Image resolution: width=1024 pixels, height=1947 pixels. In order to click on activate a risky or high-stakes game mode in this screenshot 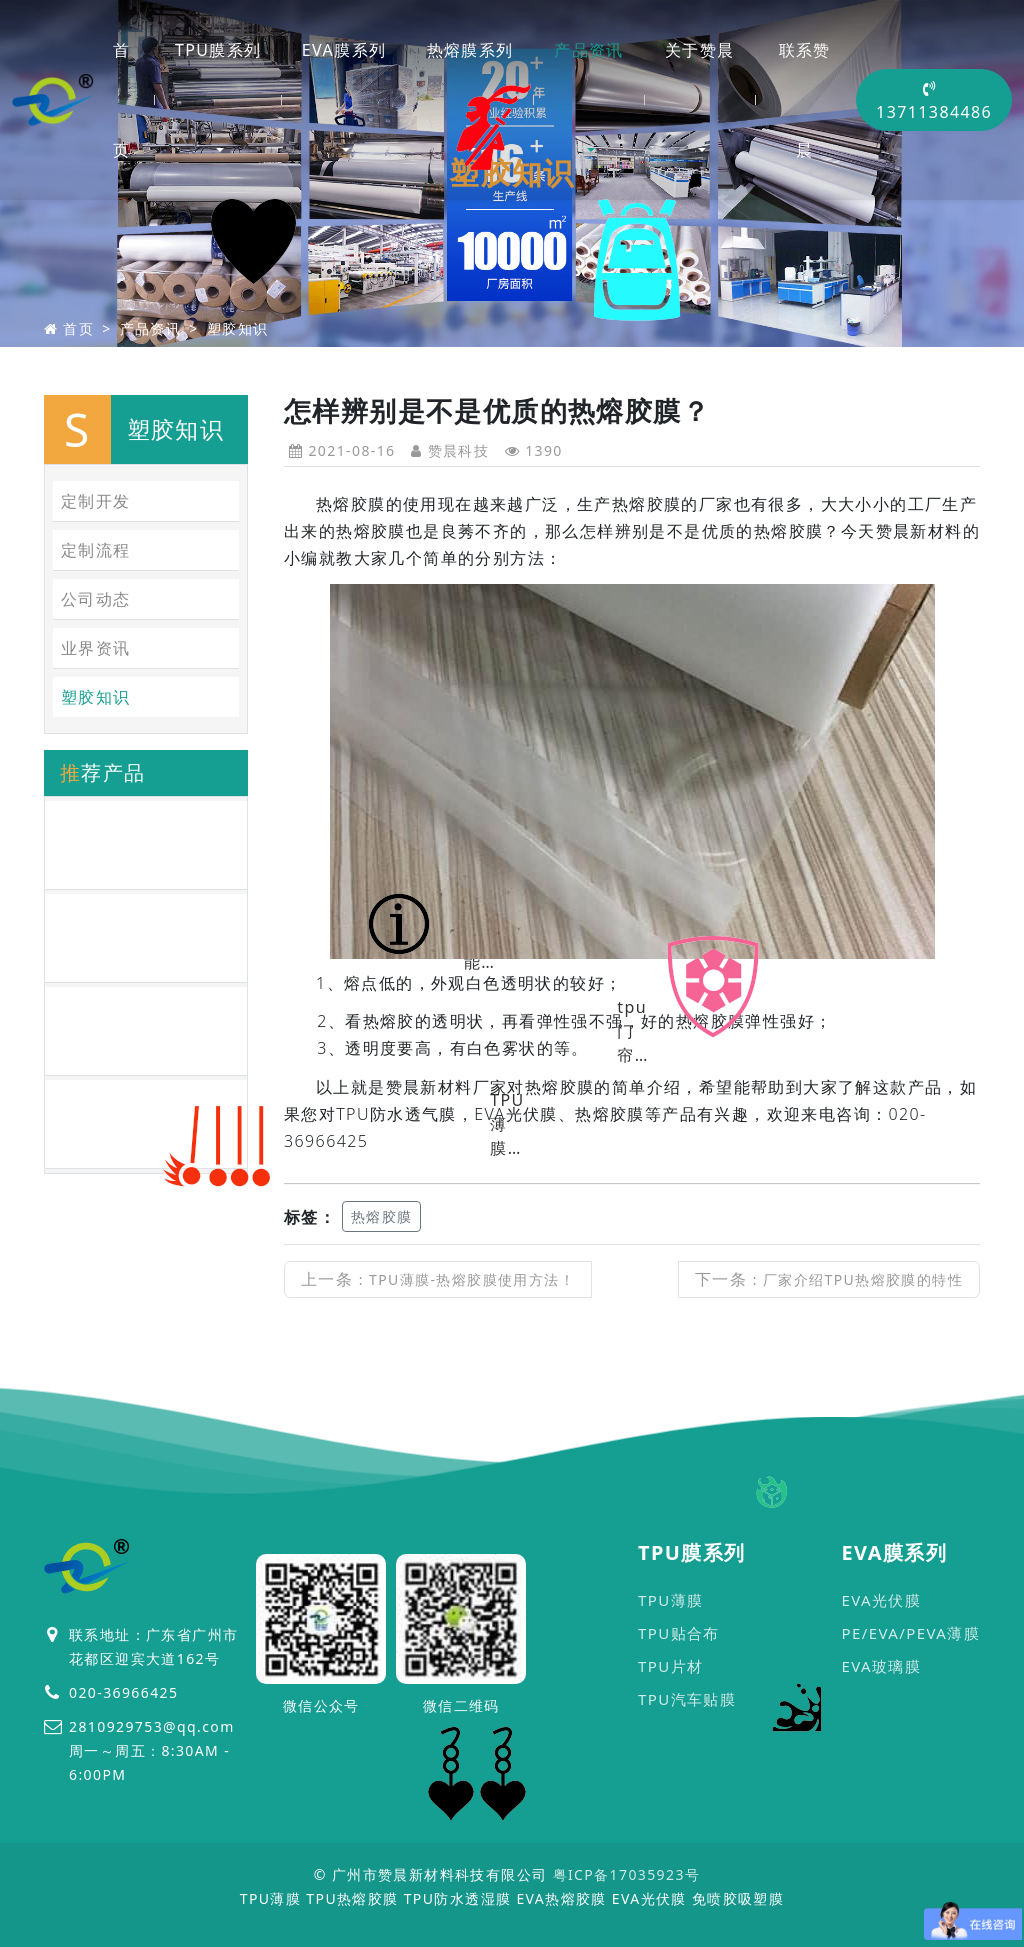, I will do `click(772, 1492)`.